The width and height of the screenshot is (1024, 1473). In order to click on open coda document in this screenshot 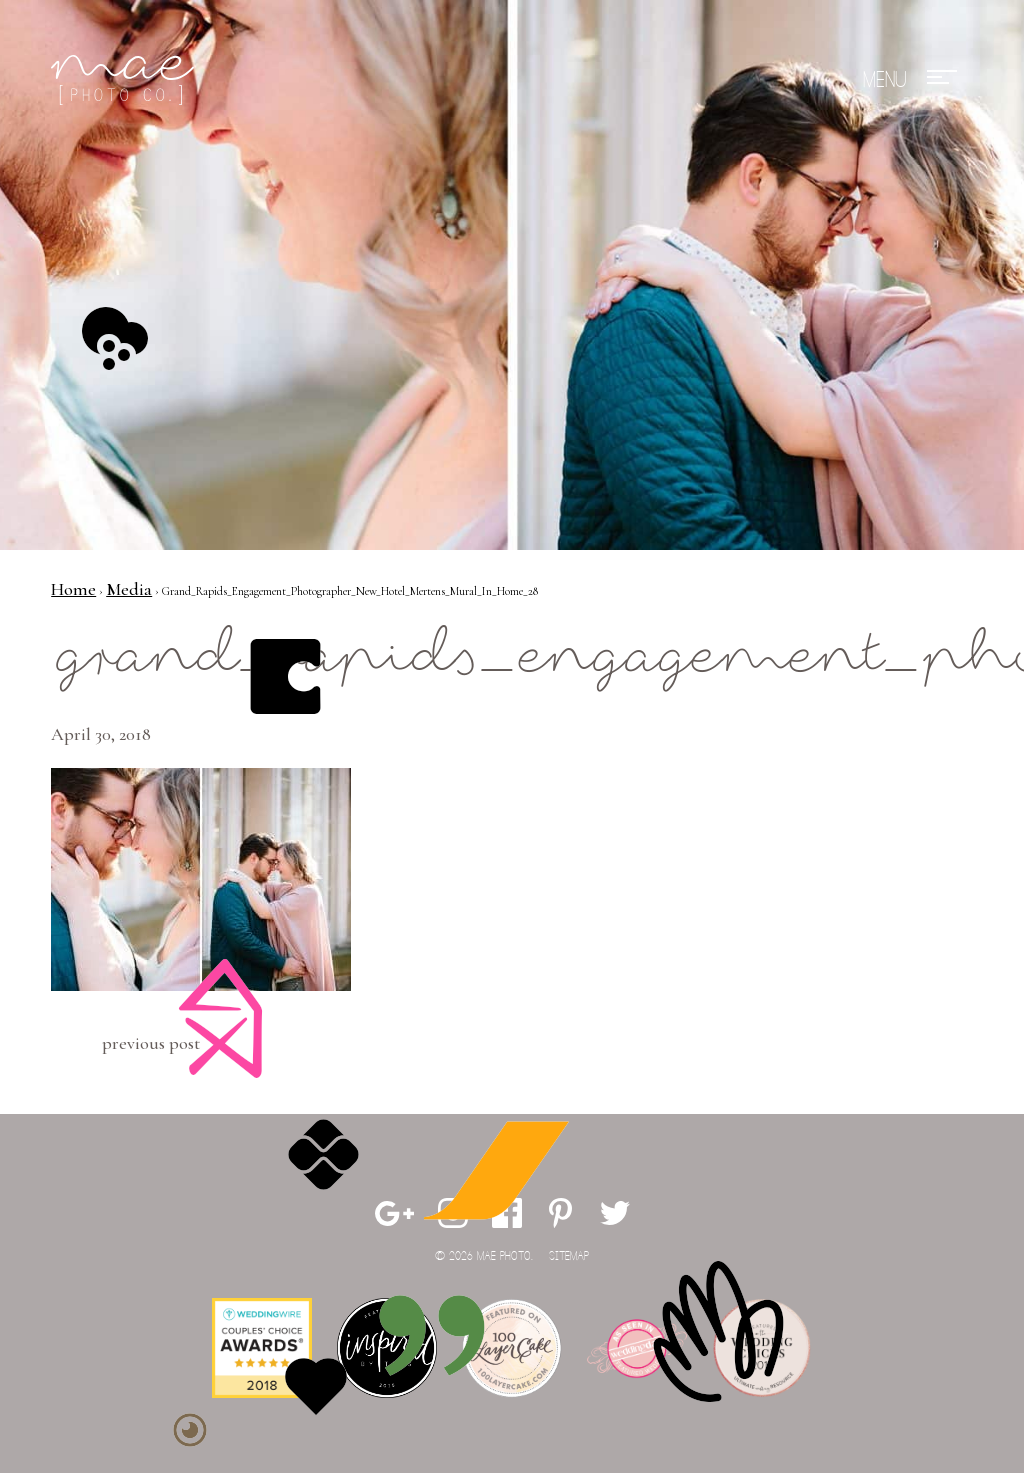, I will do `click(285, 676)`.